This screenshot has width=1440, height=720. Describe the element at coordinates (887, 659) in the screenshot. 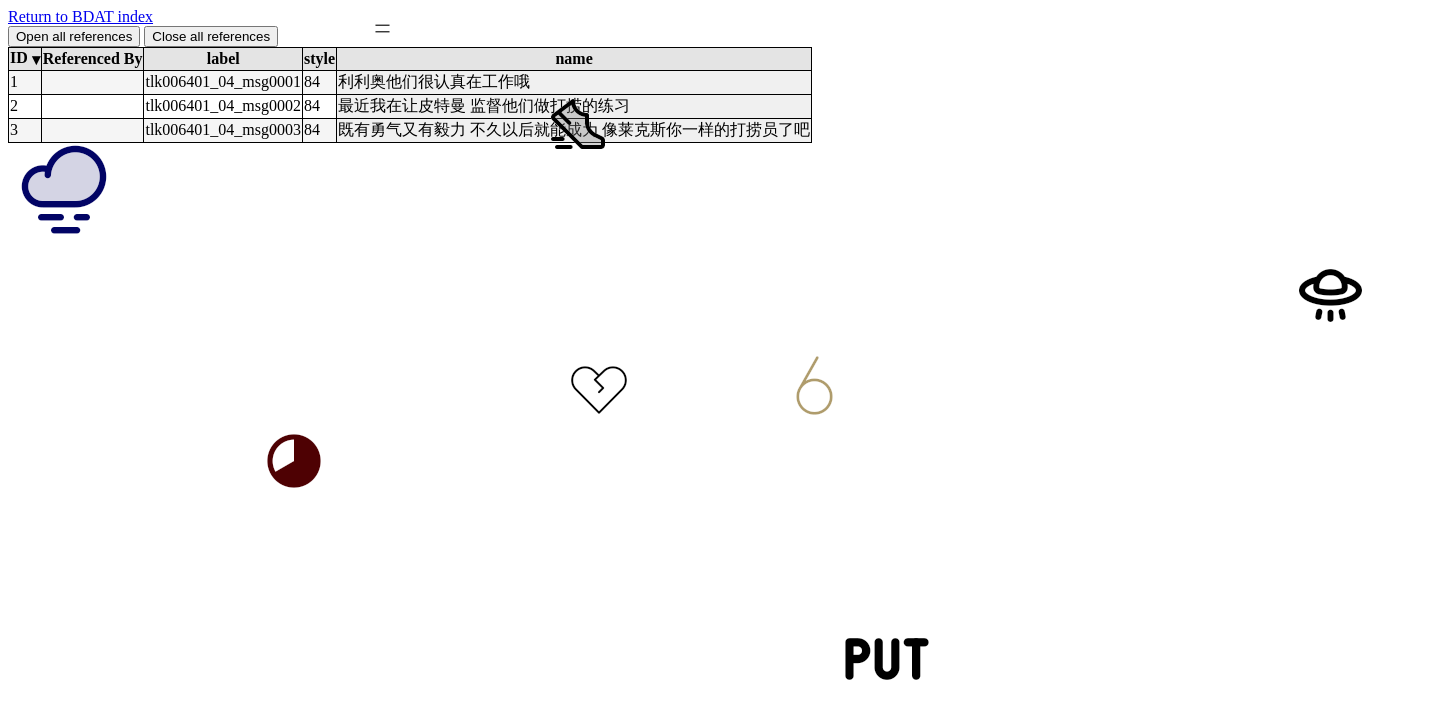

I see `indicates an HTTP PUT request method` at that location.